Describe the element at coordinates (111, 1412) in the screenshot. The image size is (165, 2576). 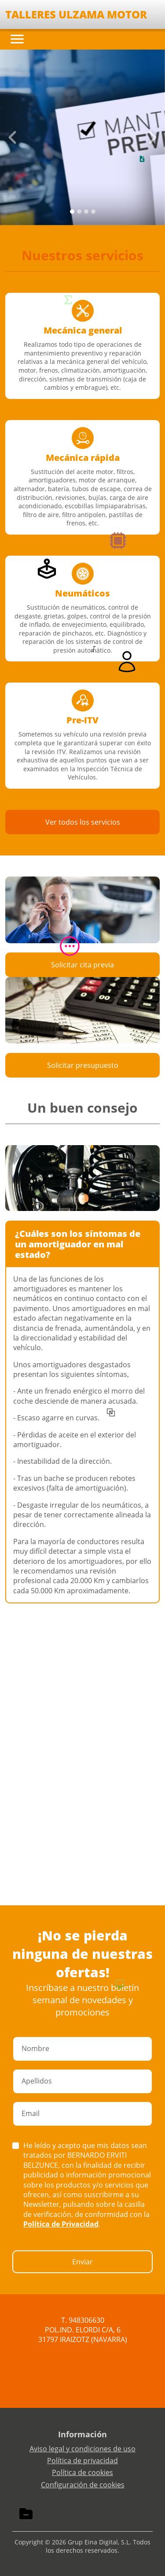
I see `merge or intersect selected layers` at that location.